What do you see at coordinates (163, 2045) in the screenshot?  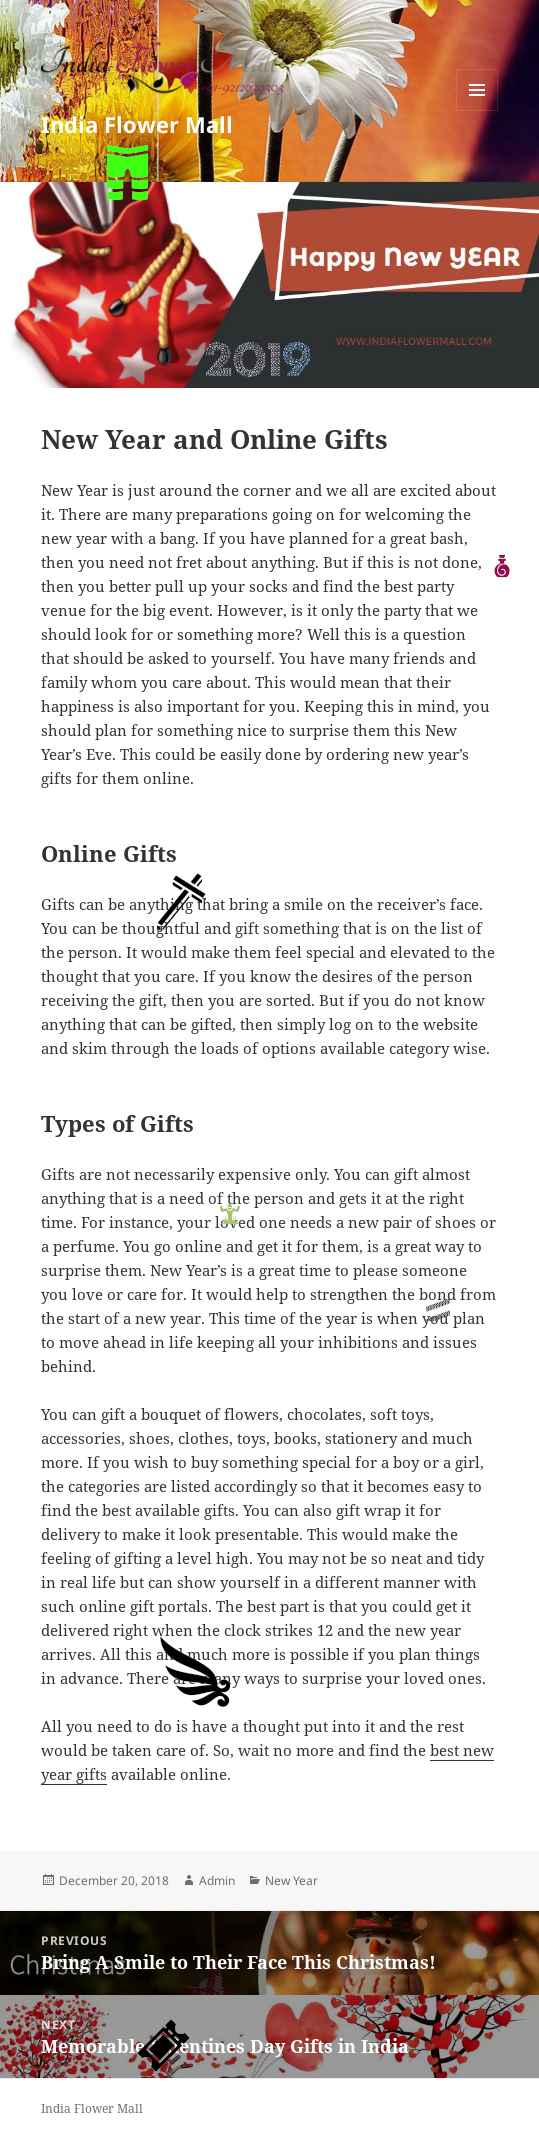 I see `view your tickets or passes` at bounding box center [163, 2045].